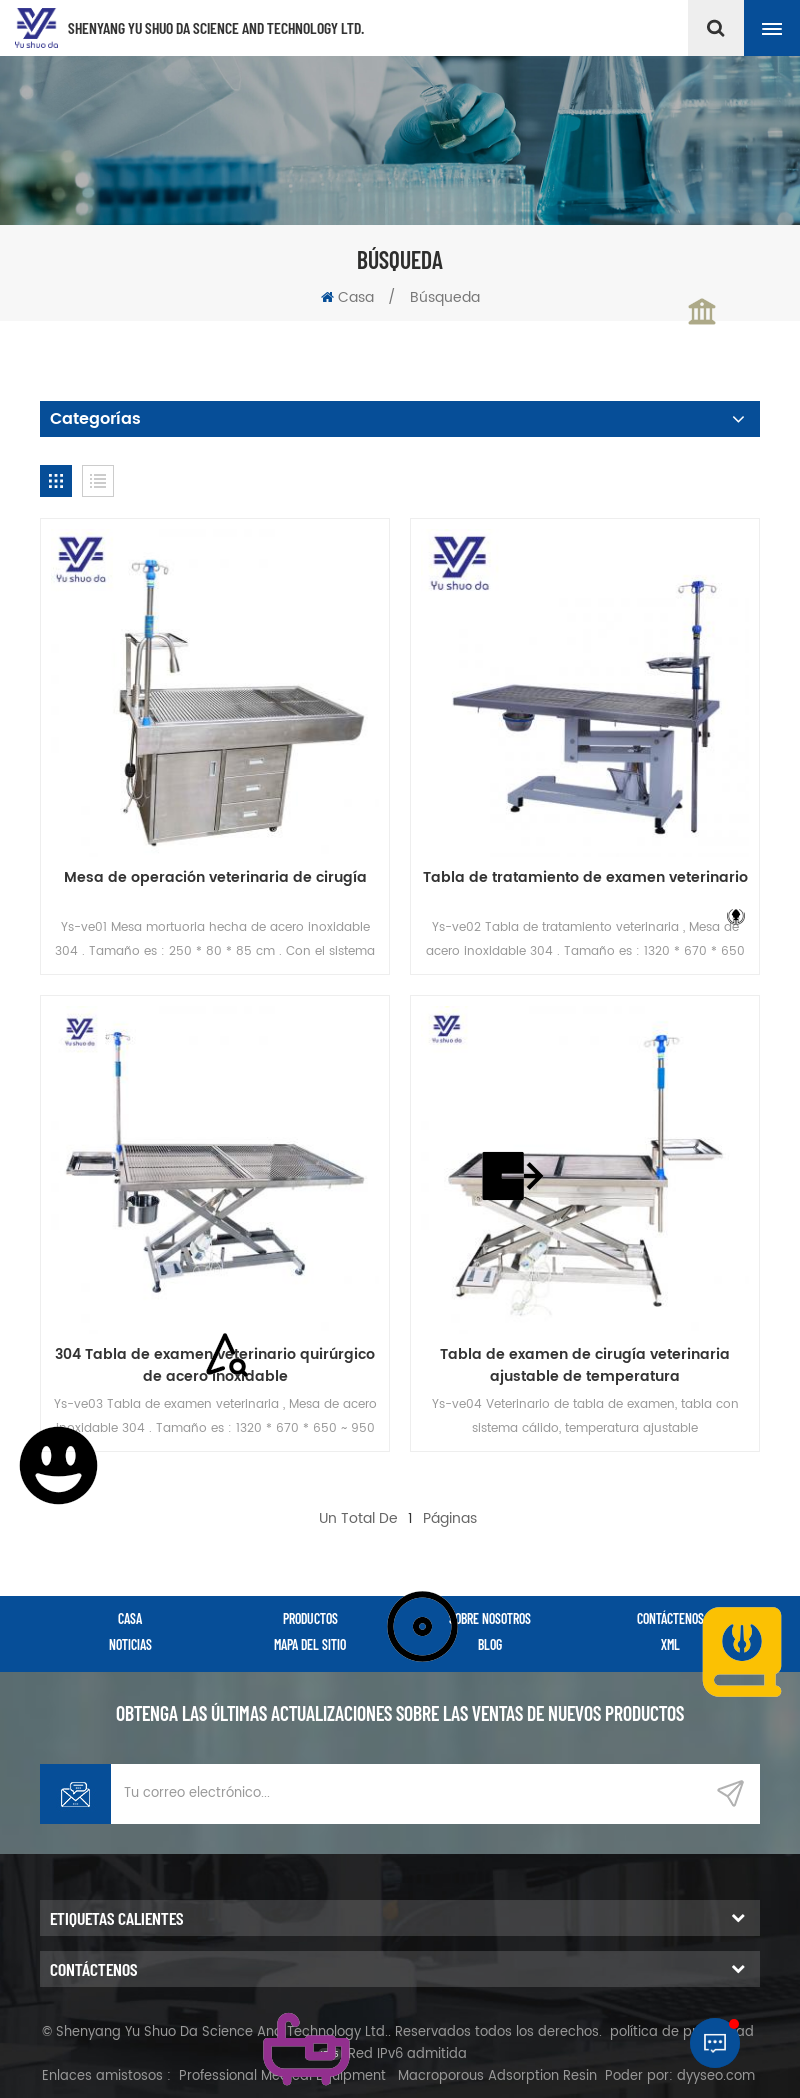  I want to click on play or access music library, so click(422, 1626).